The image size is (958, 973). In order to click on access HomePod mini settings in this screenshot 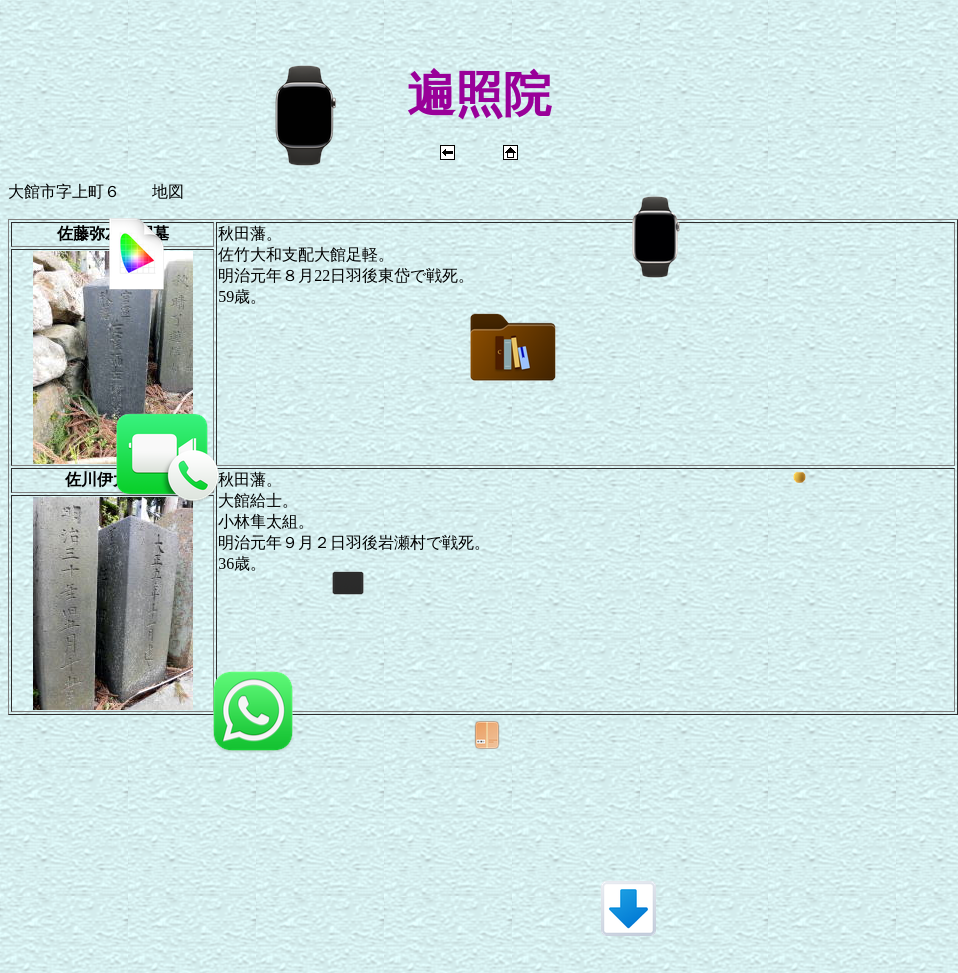, I will do `click(799, 478)`.